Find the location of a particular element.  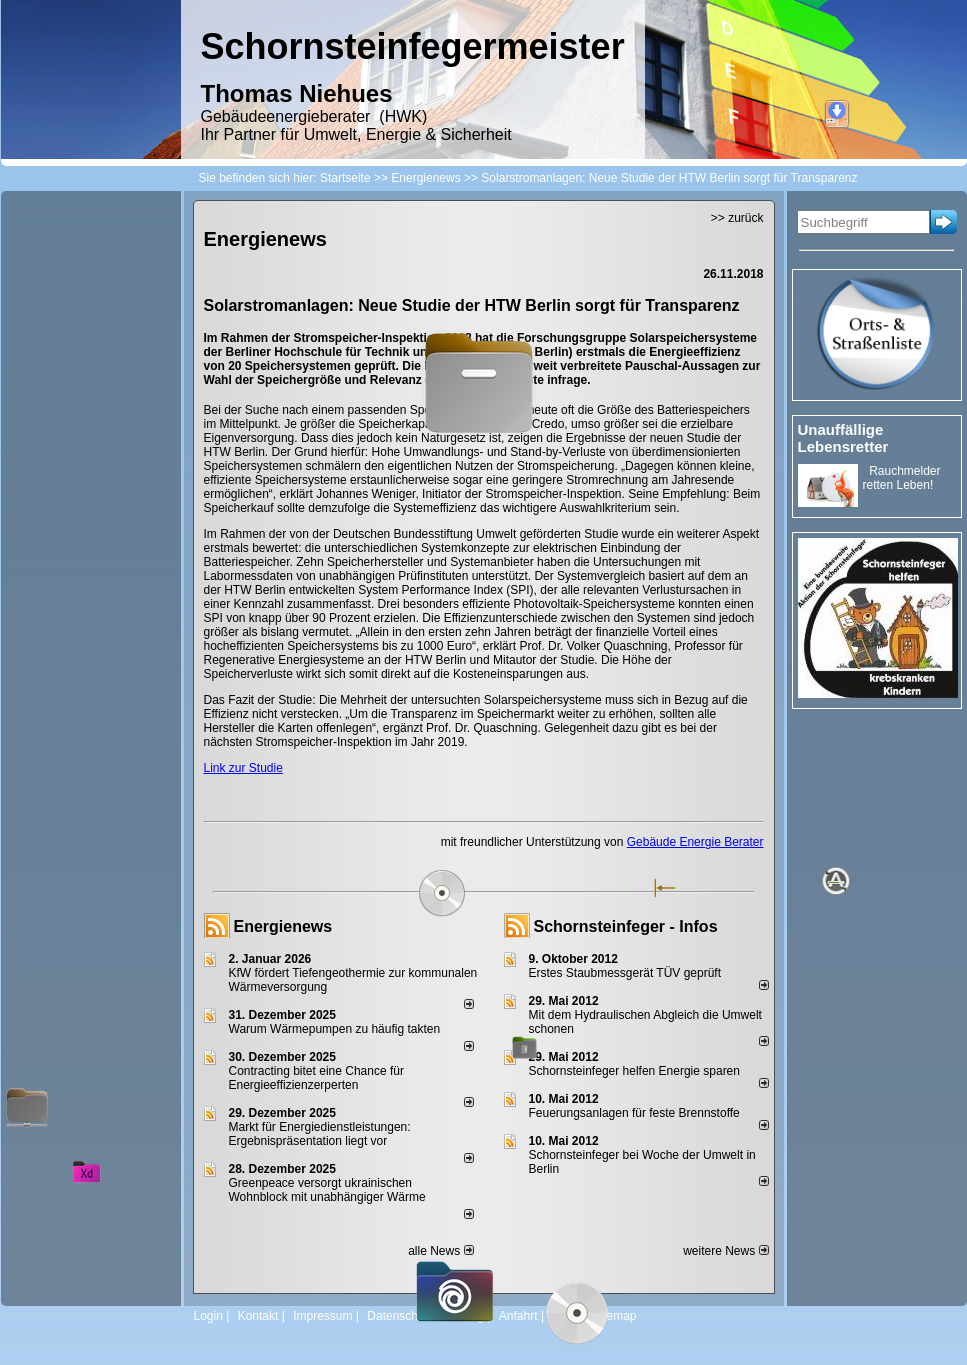

access your templates folder is located at coordinates (524, 1047).